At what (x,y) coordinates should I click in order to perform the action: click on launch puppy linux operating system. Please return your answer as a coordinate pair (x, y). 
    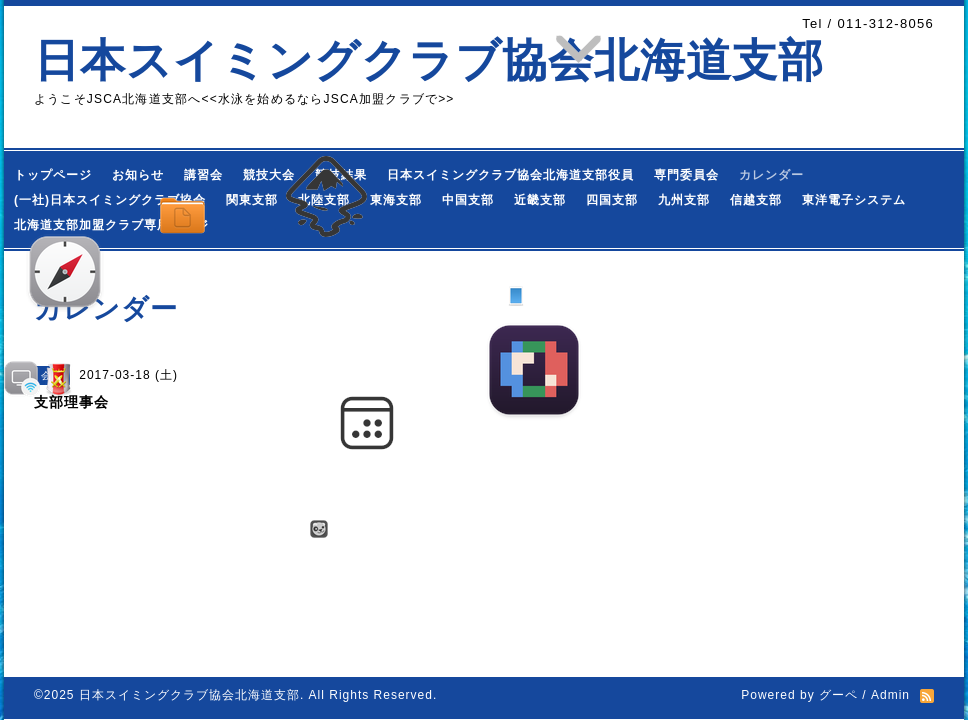
    Looking at the image, I should click on (319, 529).